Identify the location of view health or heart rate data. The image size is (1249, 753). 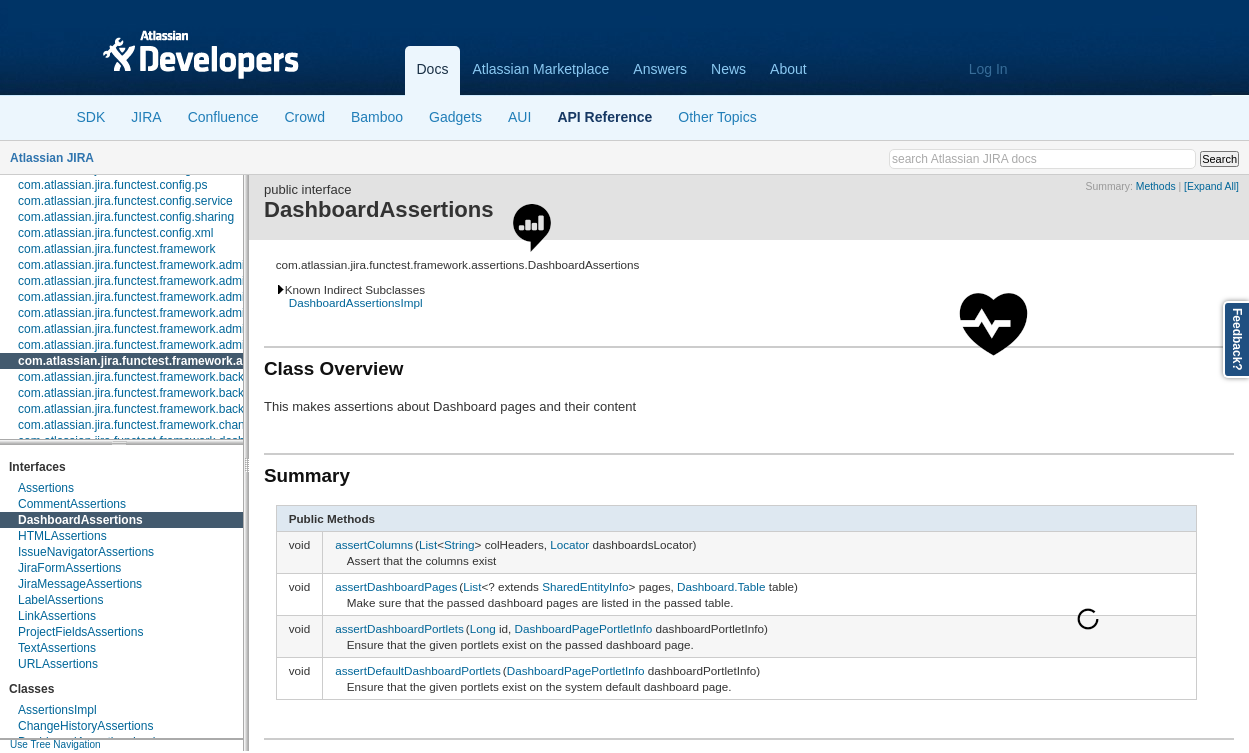
(993, 323).